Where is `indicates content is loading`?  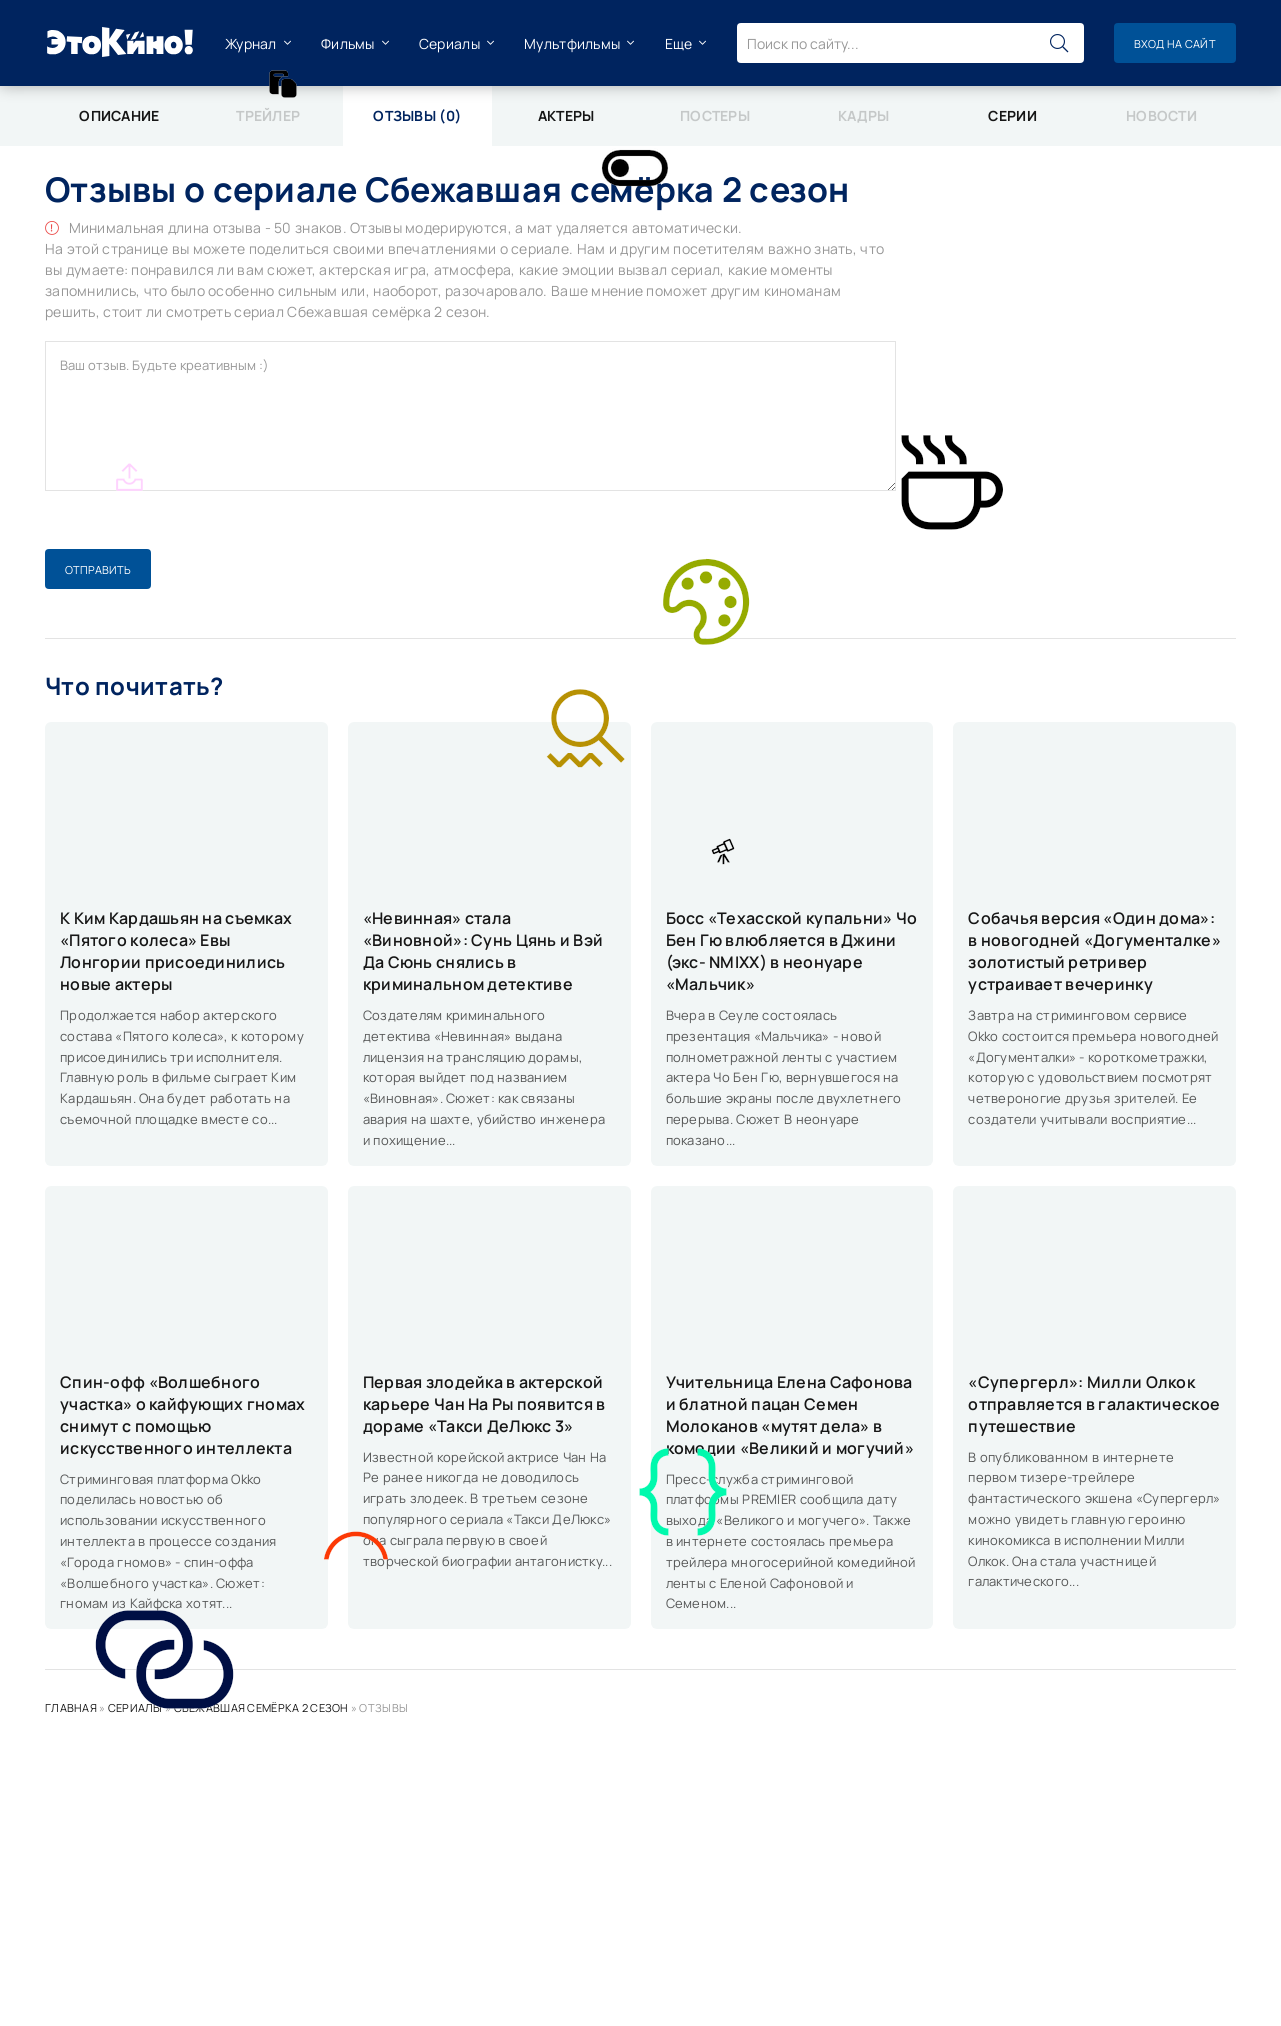
indicates content is loading is located at coordinates (356, 1564).